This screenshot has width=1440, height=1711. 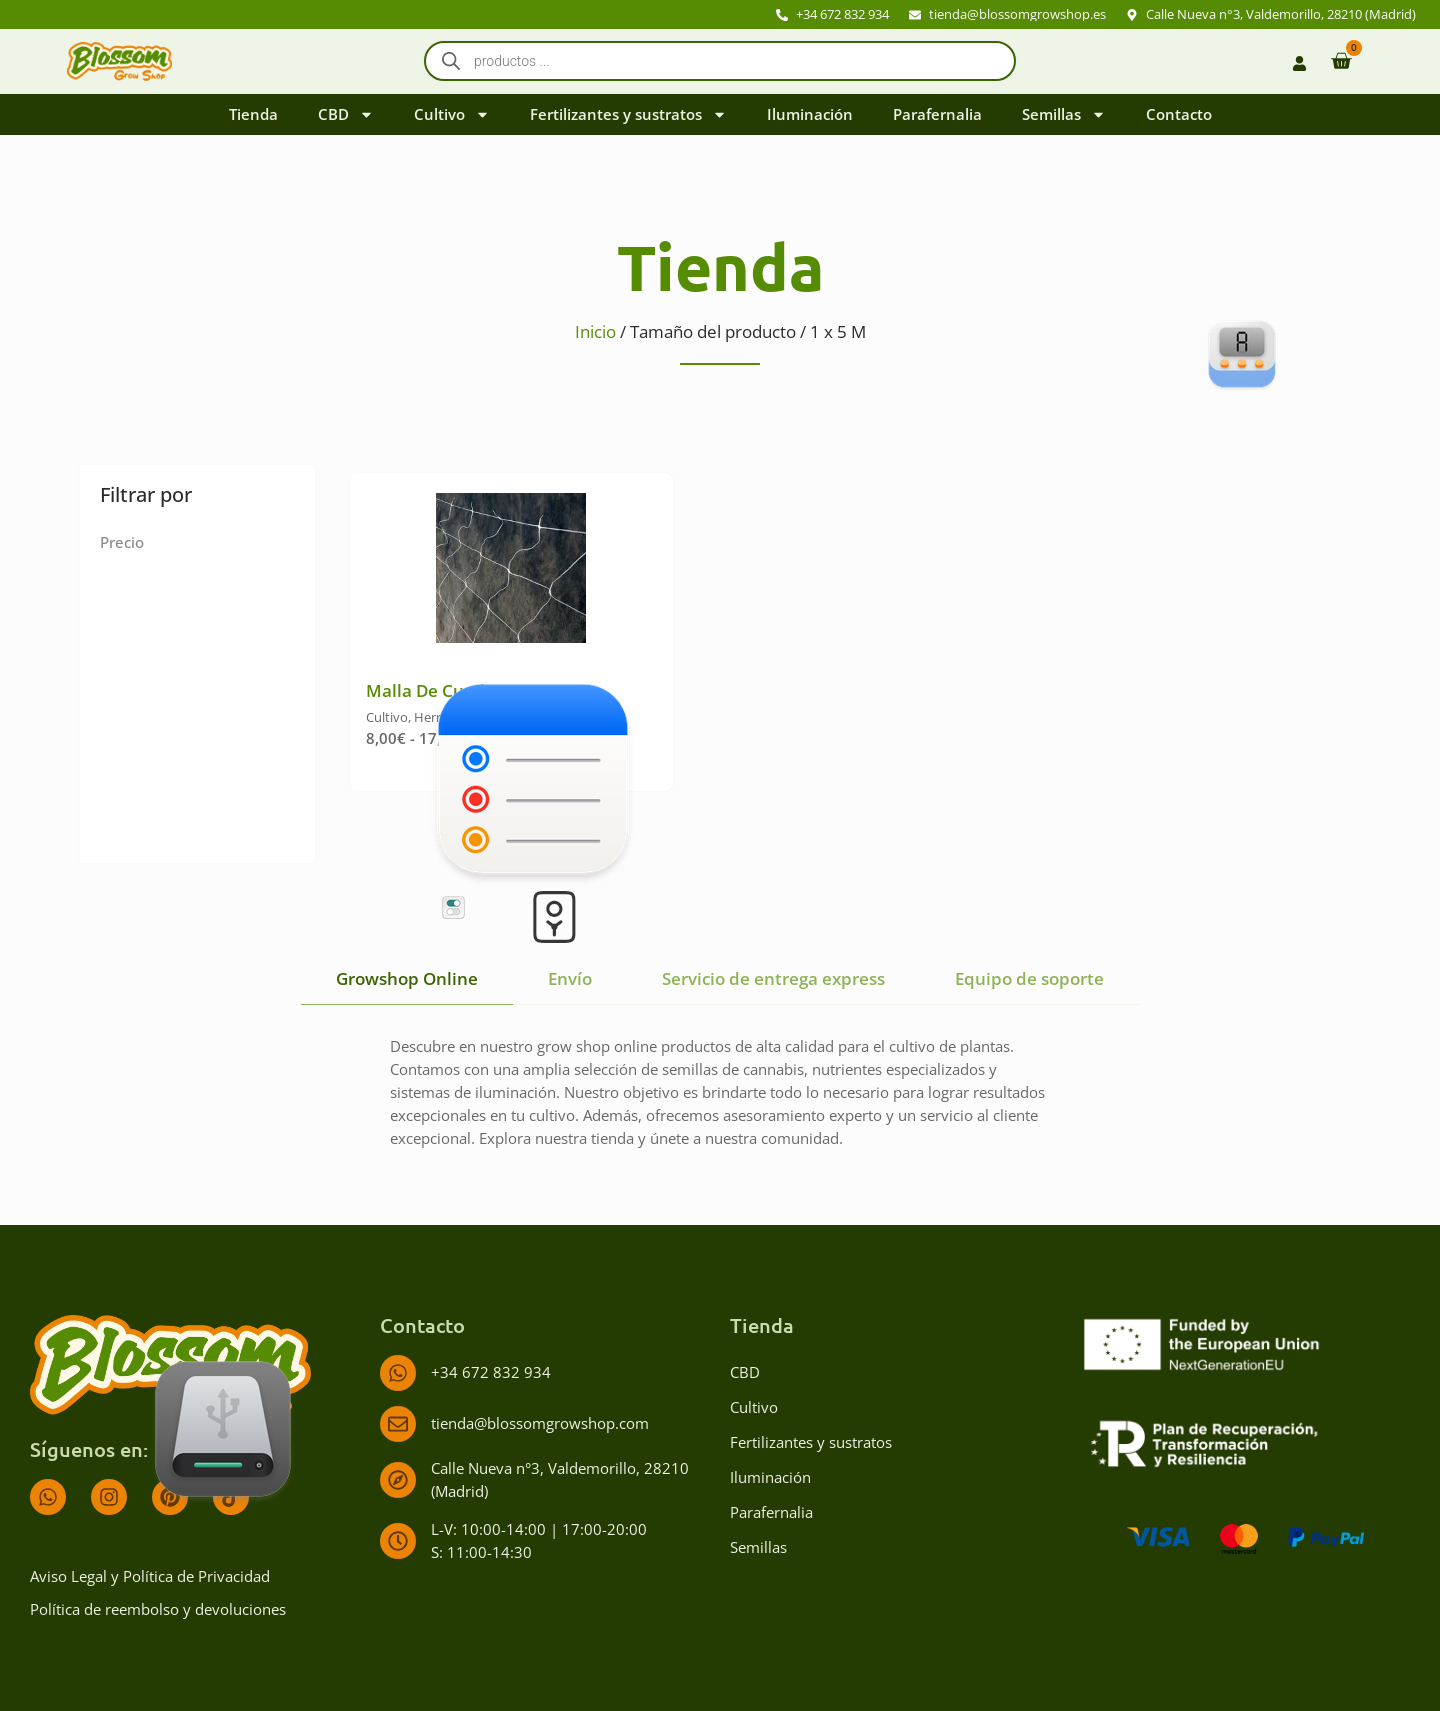 What do you see at coordinates (1242, 354) in the screenshot?
I see `open chromatic app for guitar tuning` at bounding box center [1242, 354].